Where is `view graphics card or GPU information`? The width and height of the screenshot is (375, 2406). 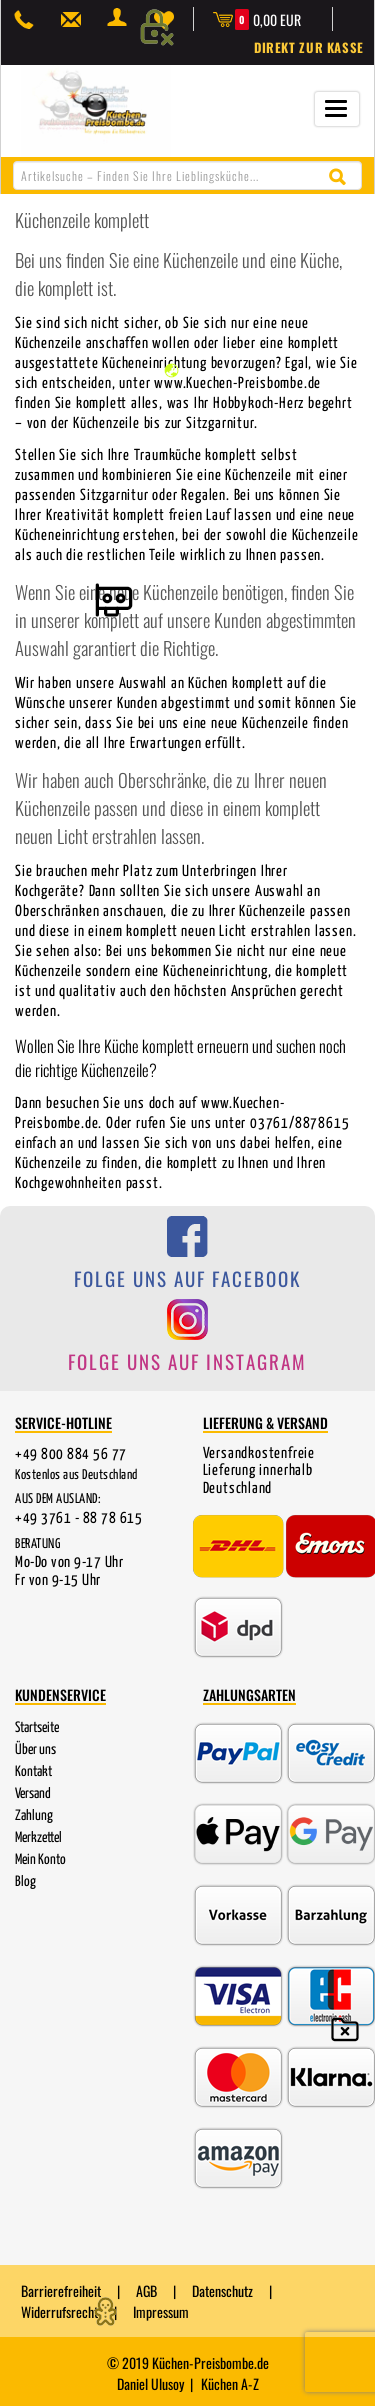
view graphics card or GPU information is located at coordinates (114, 600).